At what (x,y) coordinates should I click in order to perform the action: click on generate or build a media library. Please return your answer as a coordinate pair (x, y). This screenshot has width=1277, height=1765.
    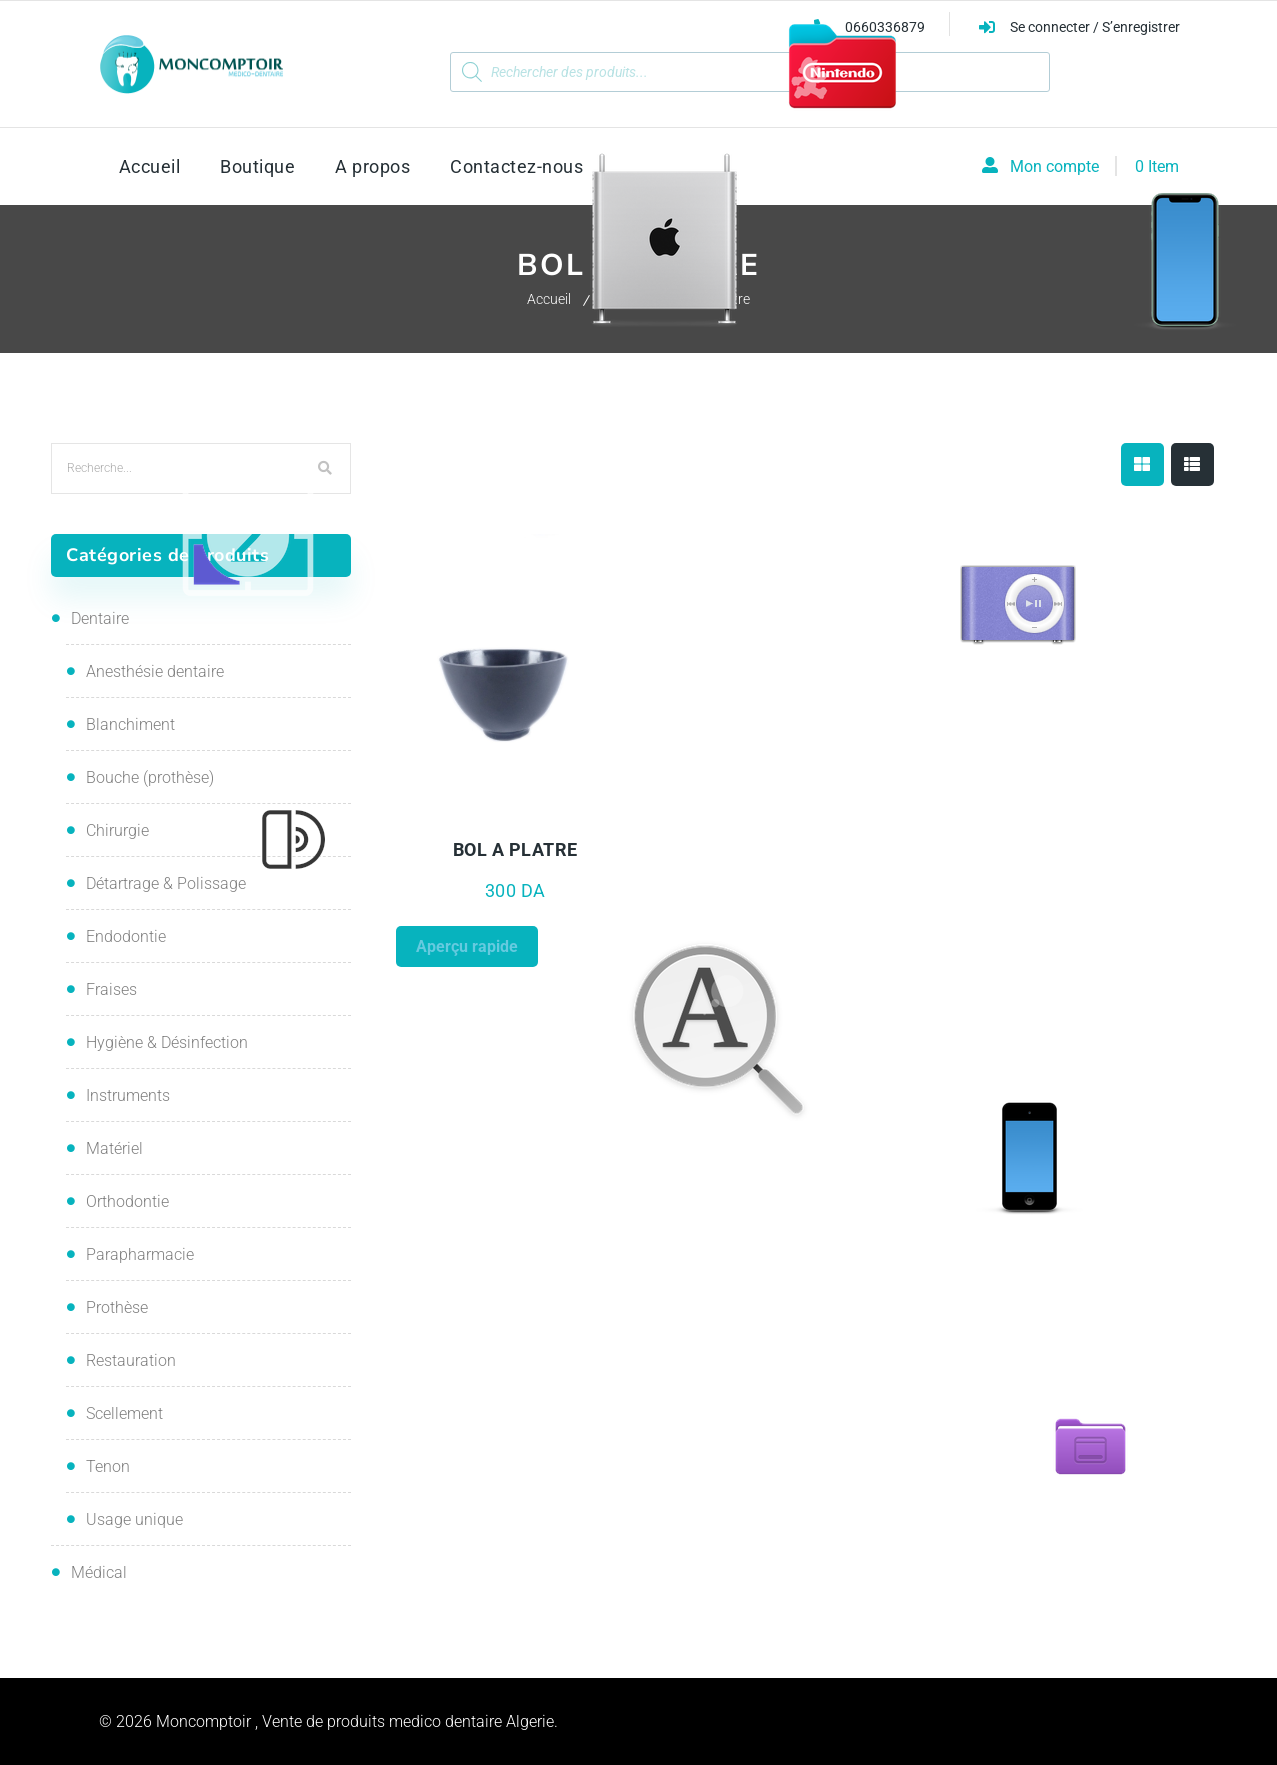
    Looking at the image, I should click on (248, 536).